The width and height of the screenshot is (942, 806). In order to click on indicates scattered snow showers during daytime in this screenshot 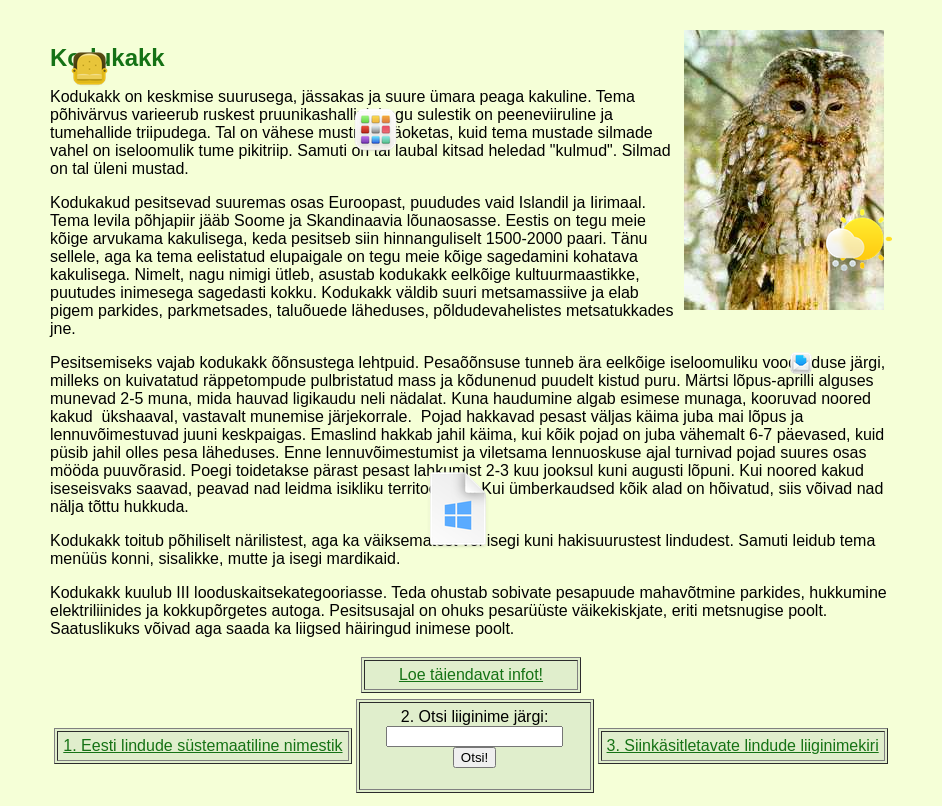, I will do `click(859, 240)`.